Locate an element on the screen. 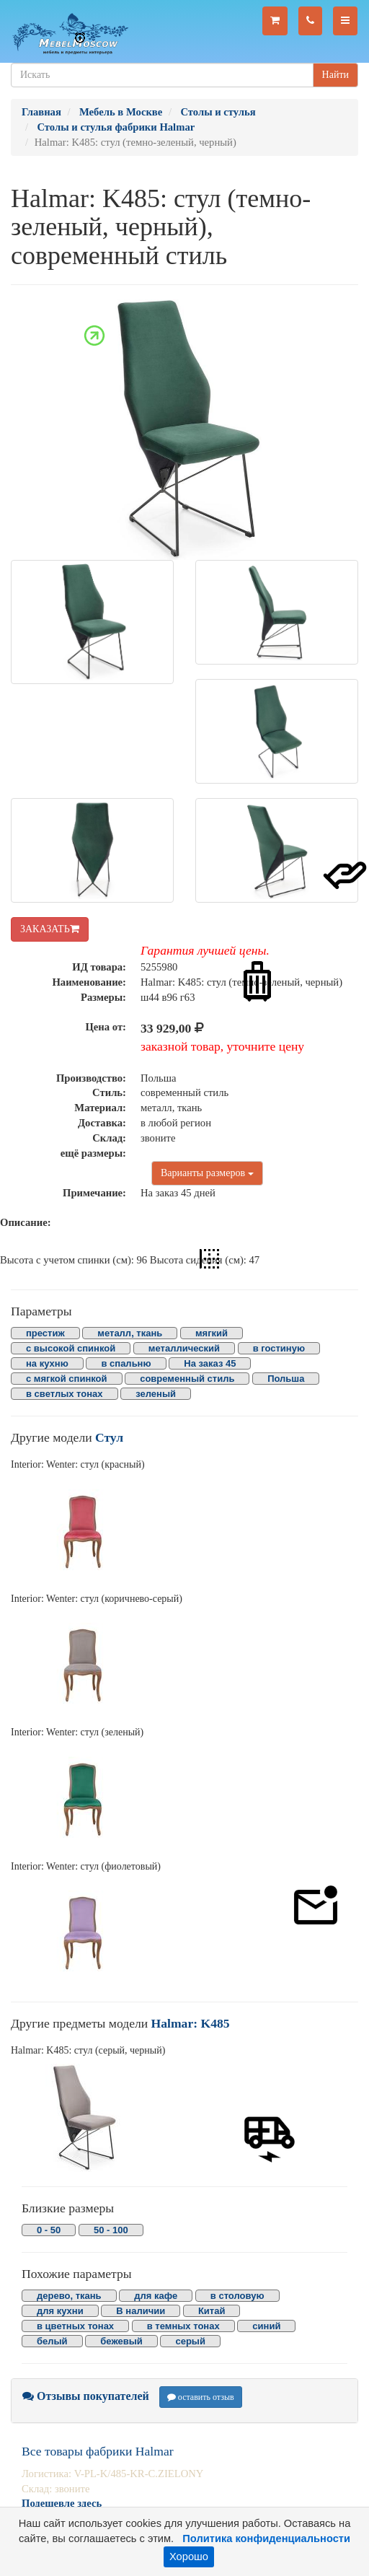 The width and height of the screenshot is (369, 2576). indicates an unread email in your inbox is located at coordinates (316, 1907).